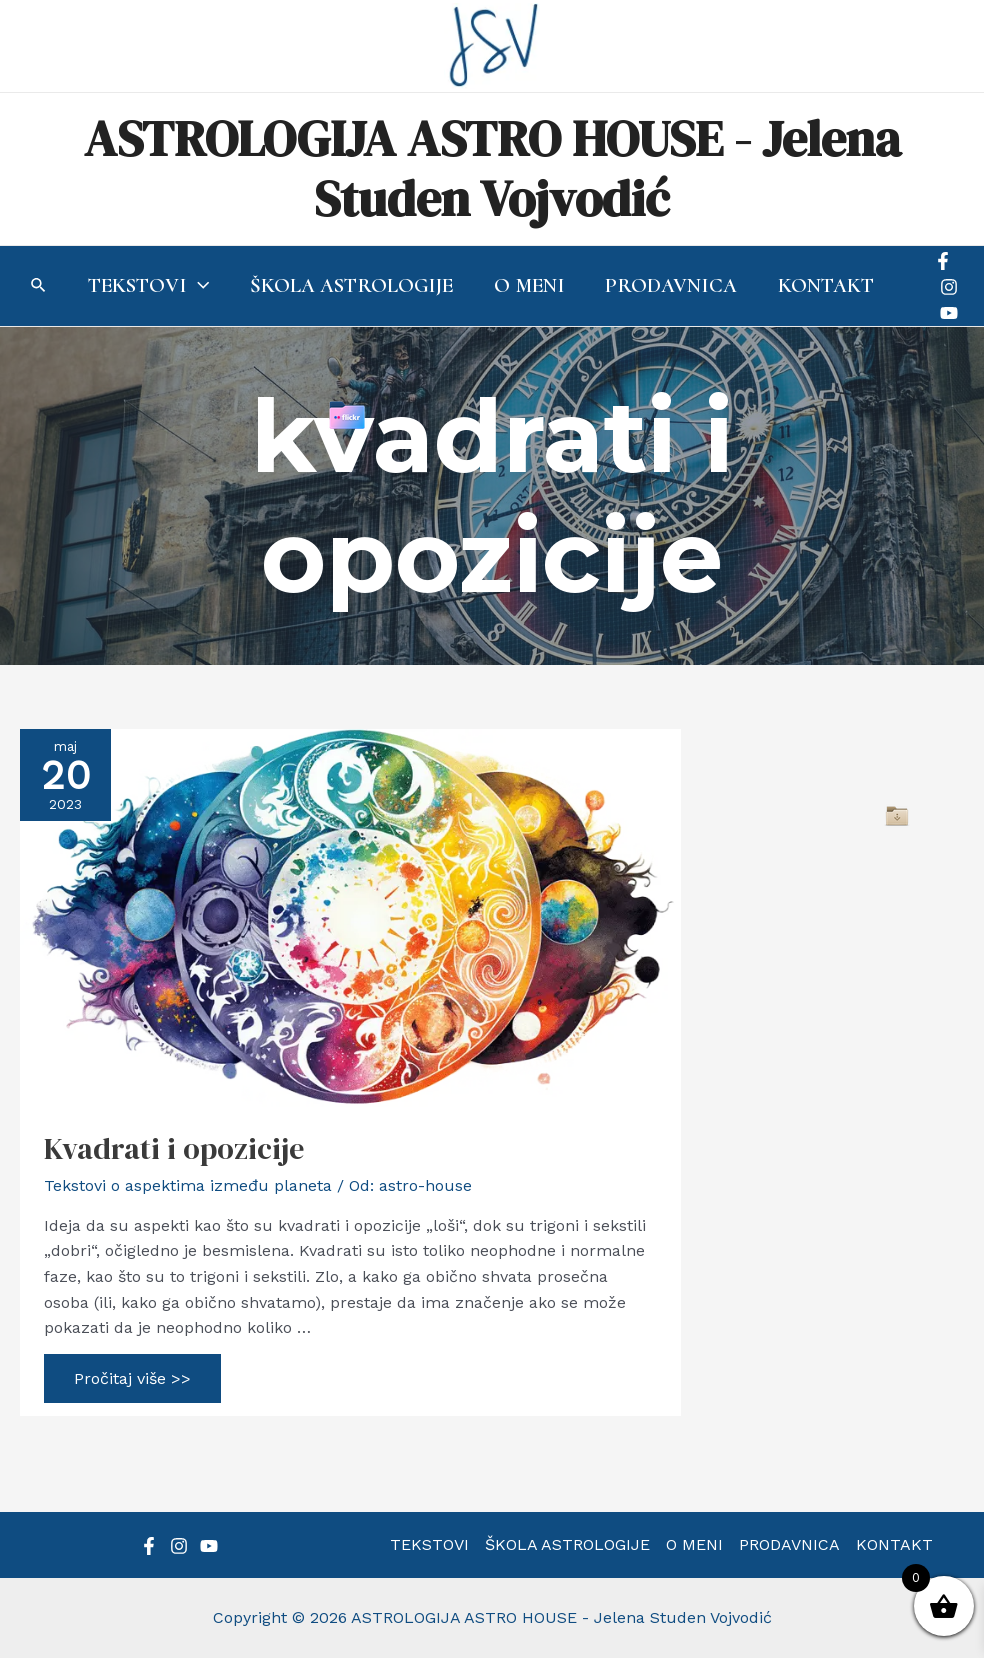 The width and height of the screenshot is (984, 1658). What do you see at coordinates (897, 817) in the screenshot?
I see `access your downloads folder` at bounding box center [897, 817].